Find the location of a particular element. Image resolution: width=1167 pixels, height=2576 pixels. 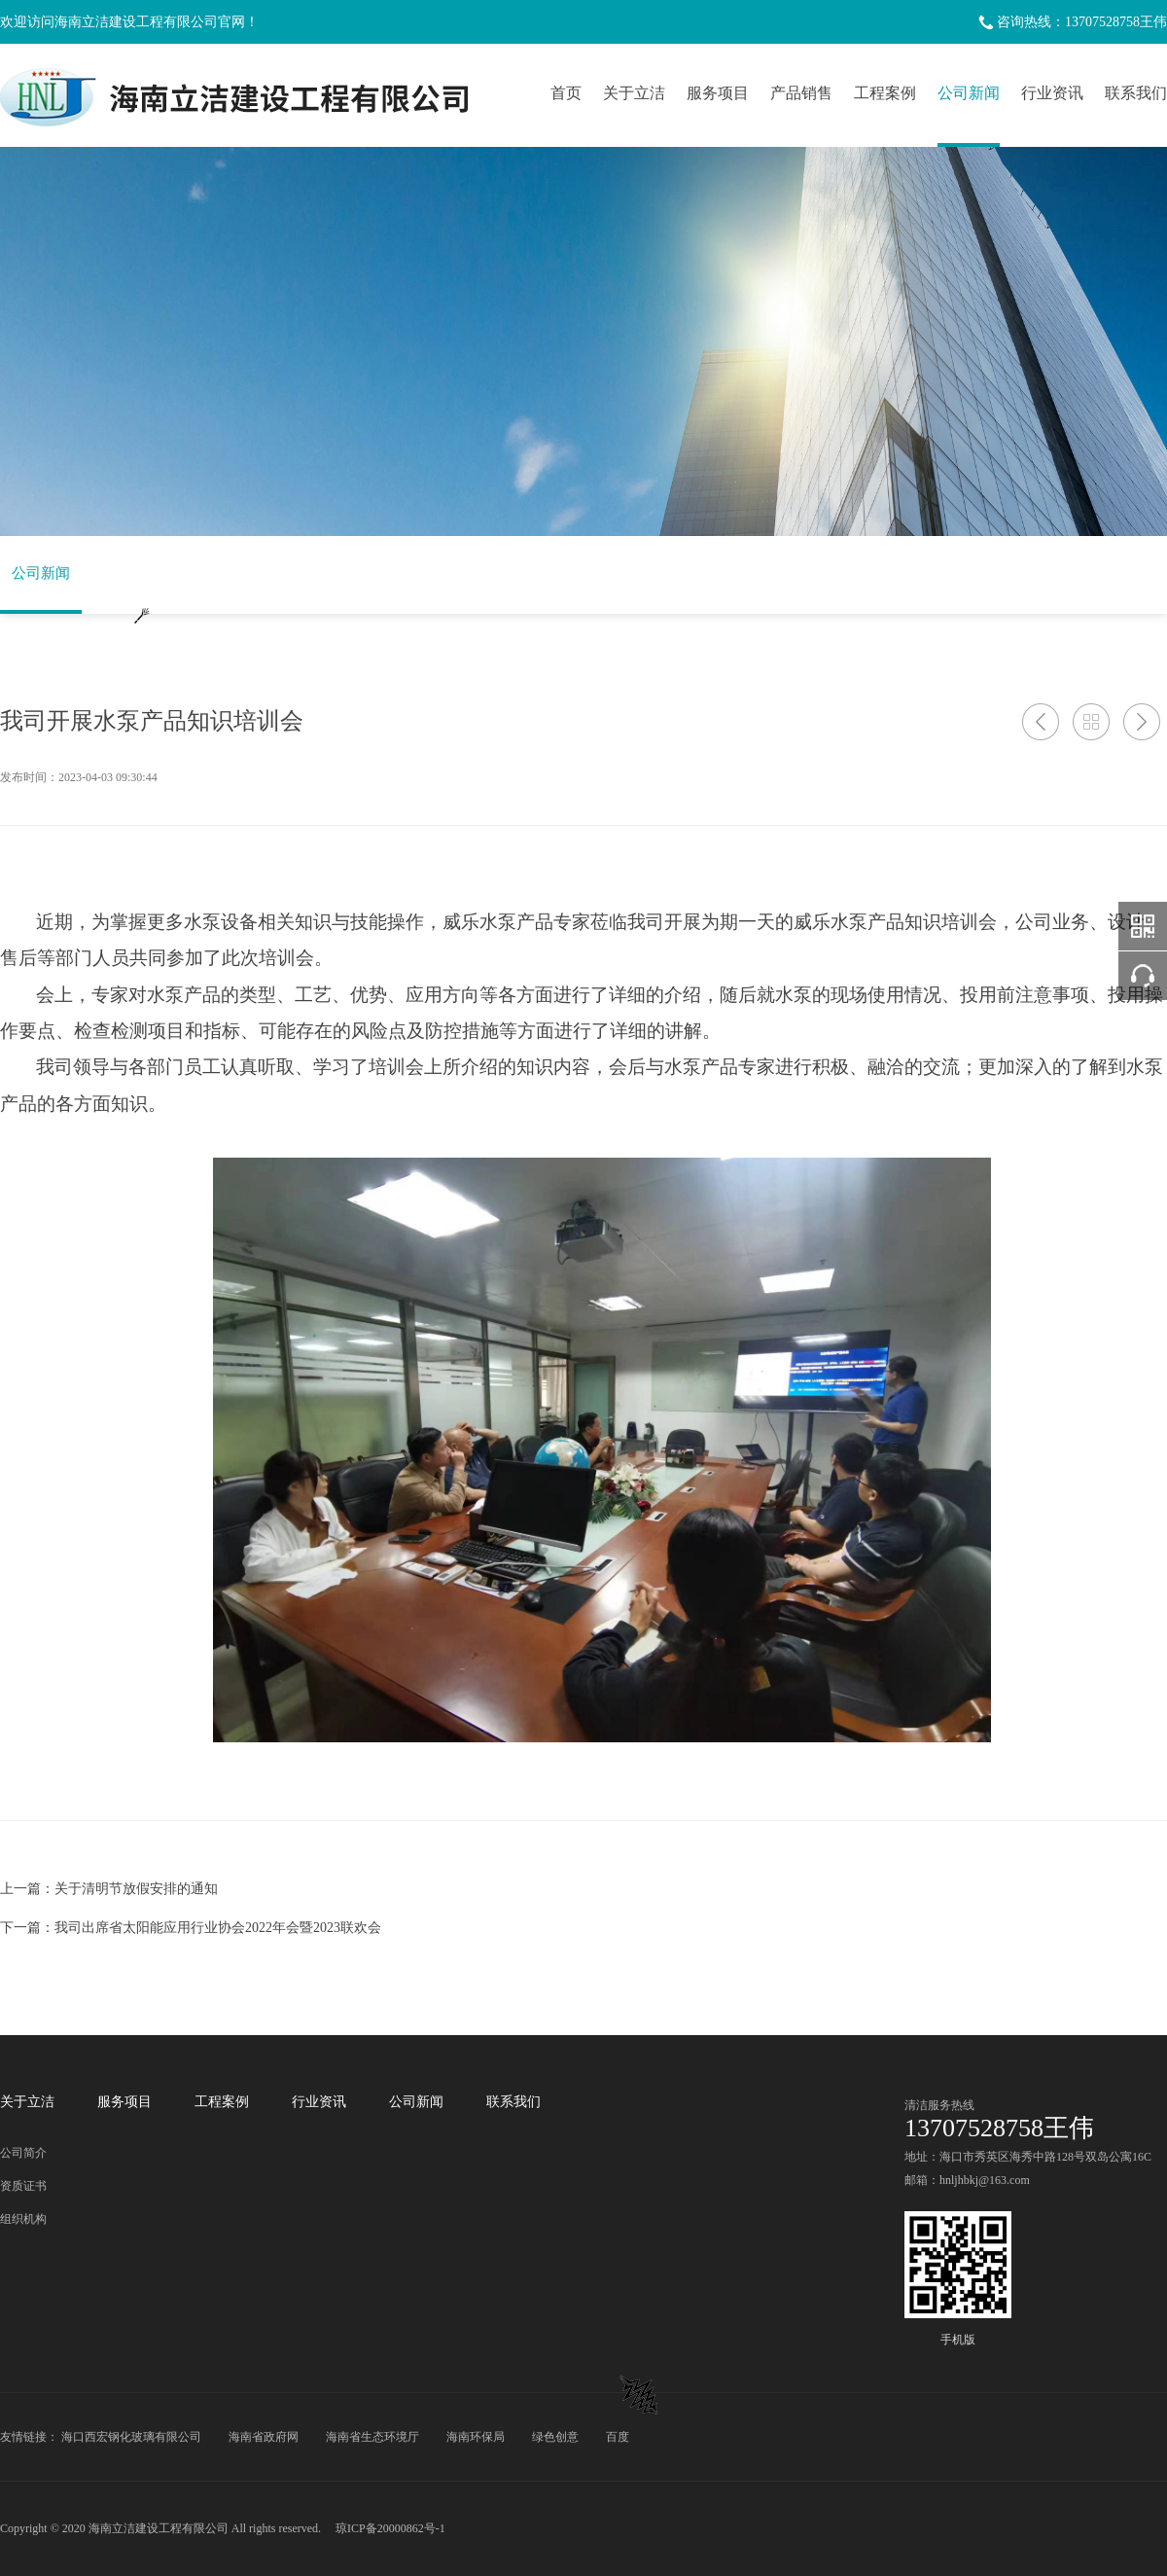

select leek ingredient in cooking game is located at coordinates (142, 616).